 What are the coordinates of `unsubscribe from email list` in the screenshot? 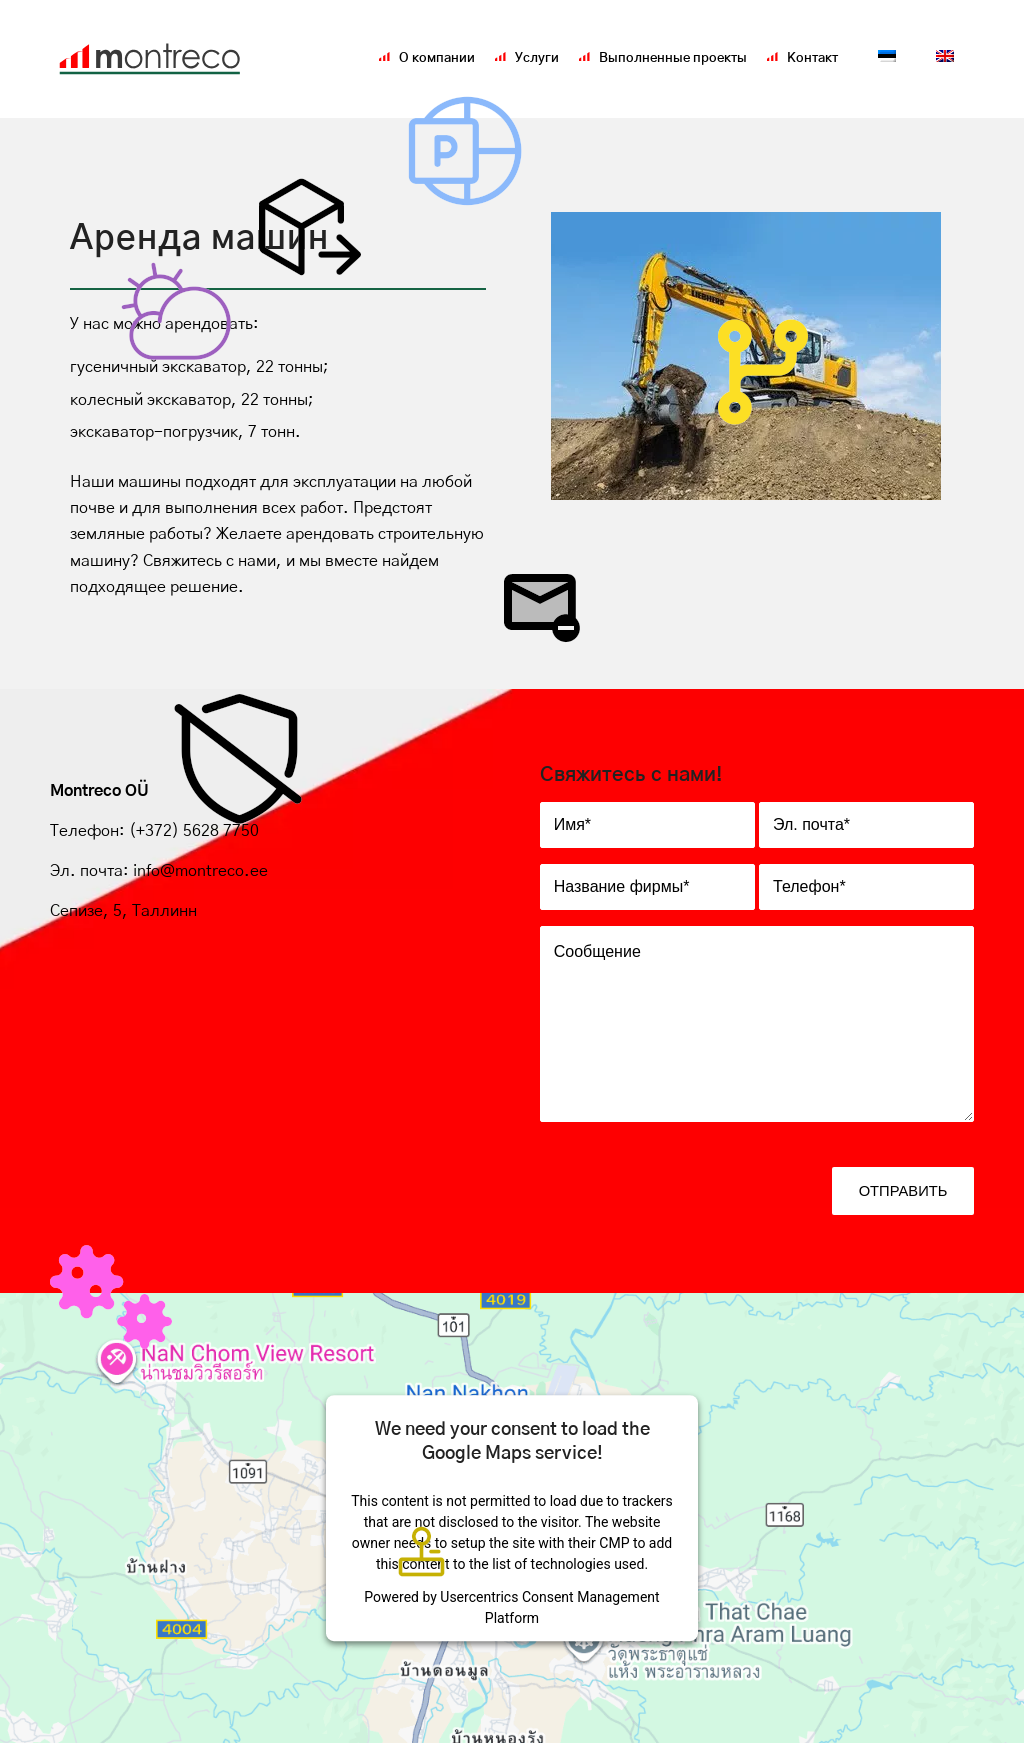 It's located at (540, 610).